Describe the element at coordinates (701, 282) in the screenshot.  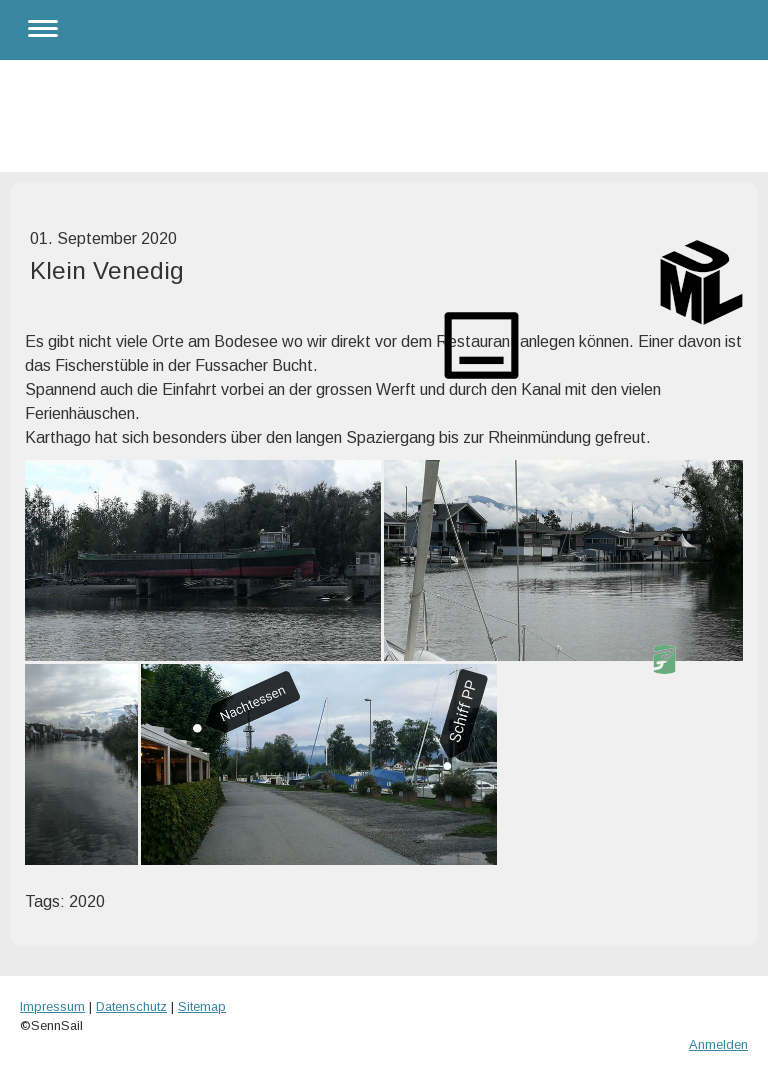
I see `indicates UML (Unified Modeling Language) diagram support` at that location.